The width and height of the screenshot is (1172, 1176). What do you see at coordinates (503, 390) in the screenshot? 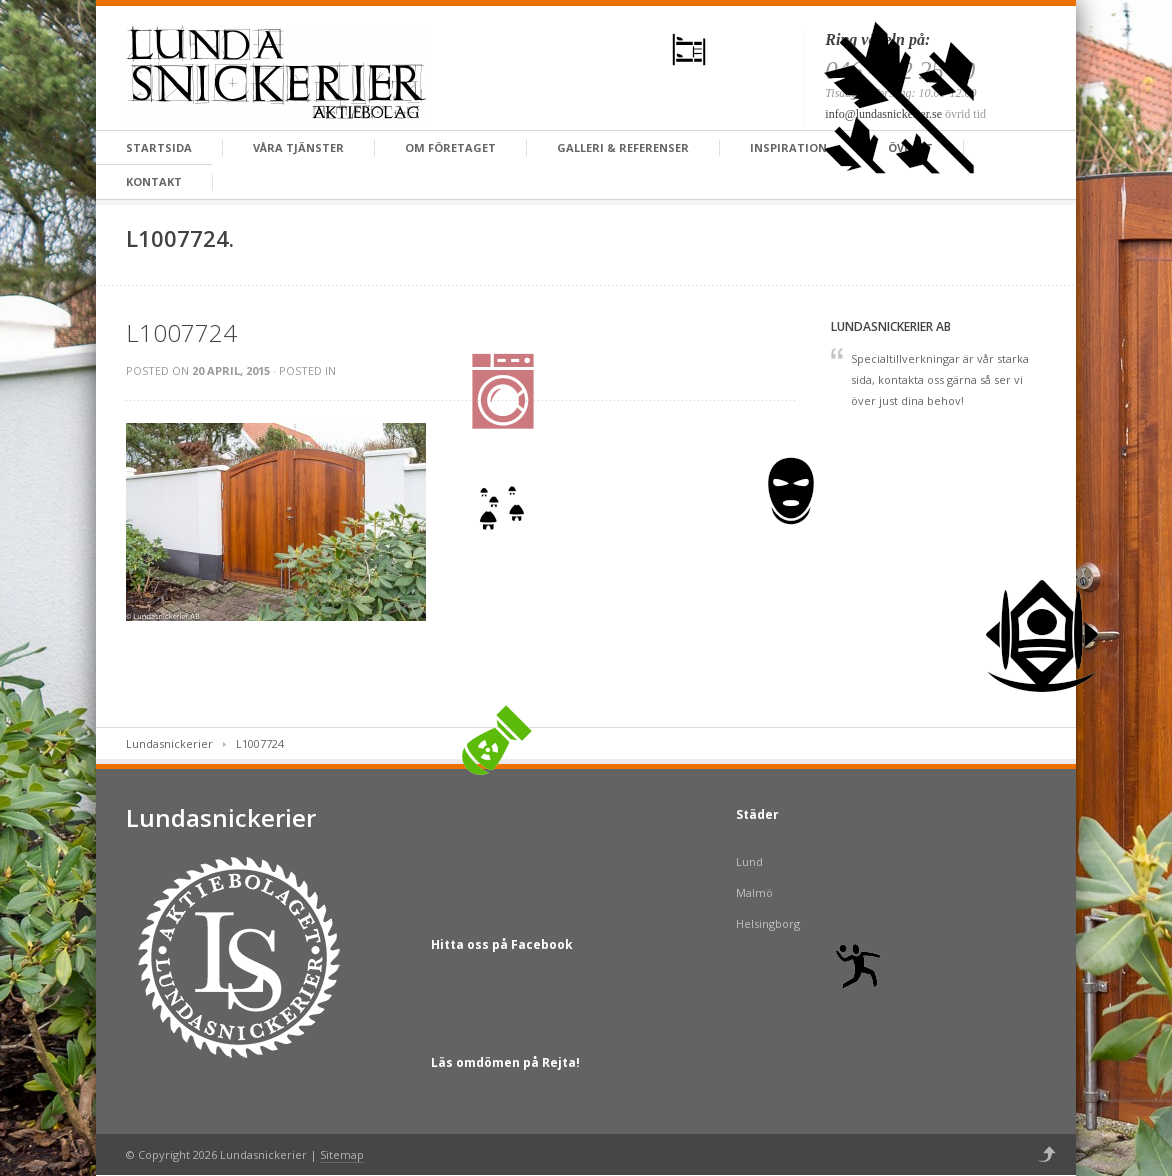
I see `access laundry or appliance controls` at bounding box center [503, 390].